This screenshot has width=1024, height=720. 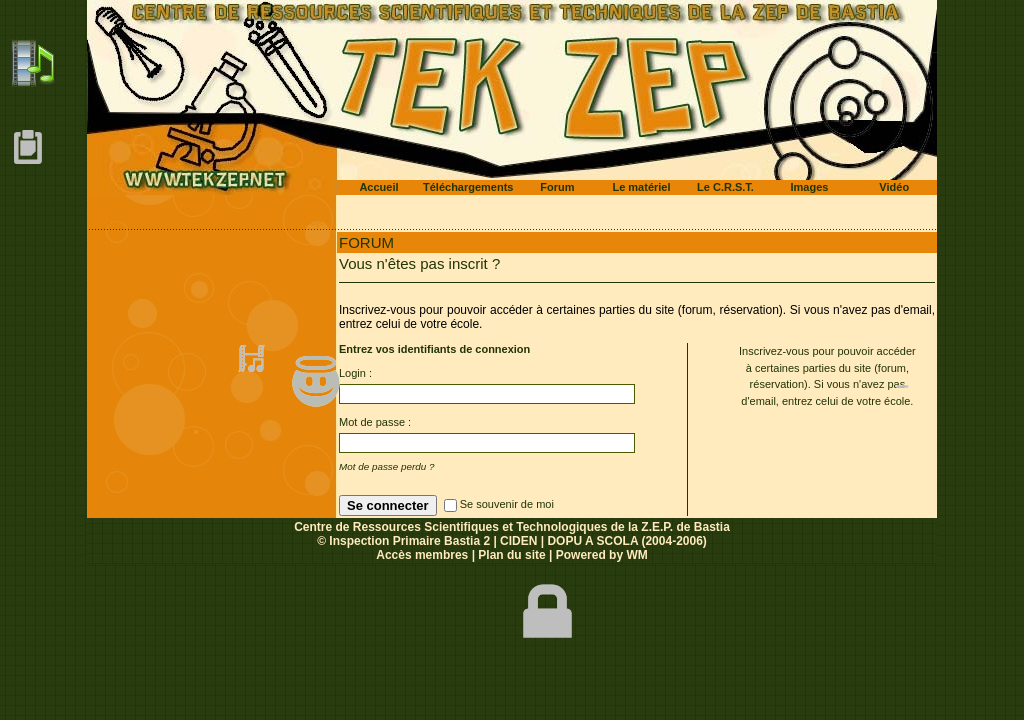 What do you see at coordinates (33, 63) in the screenshot?
I see `open multimedia applications` at bounding box center [33, 63].